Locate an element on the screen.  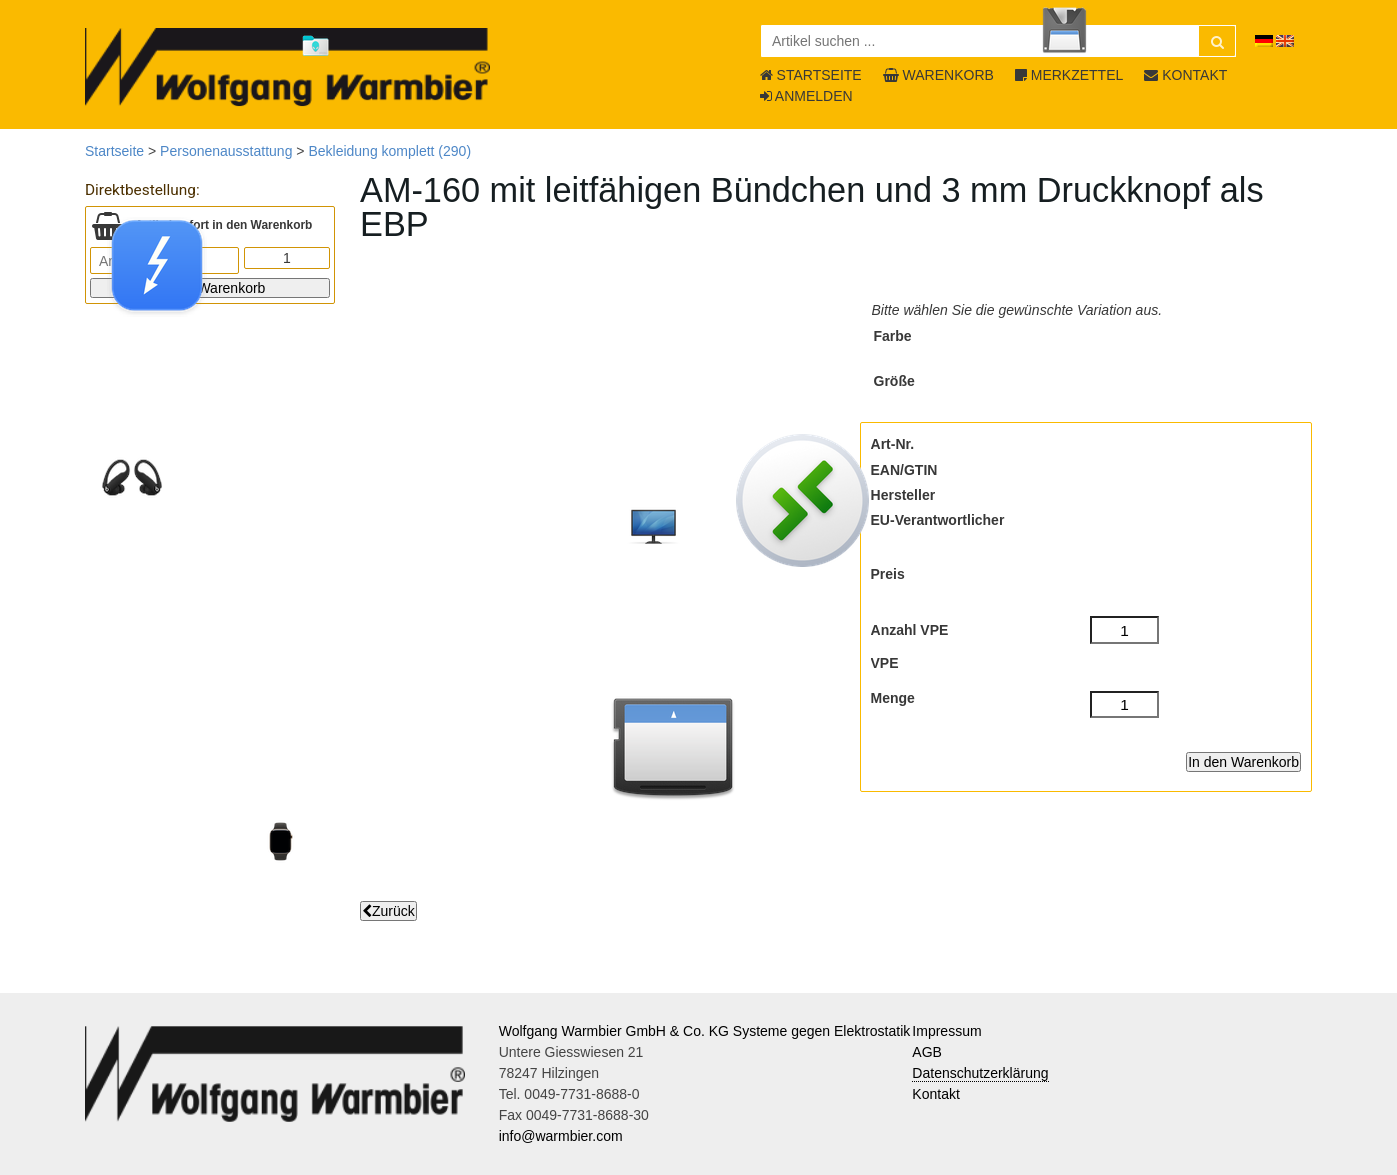
external display or monitor device is located at coordinates (653, 517).